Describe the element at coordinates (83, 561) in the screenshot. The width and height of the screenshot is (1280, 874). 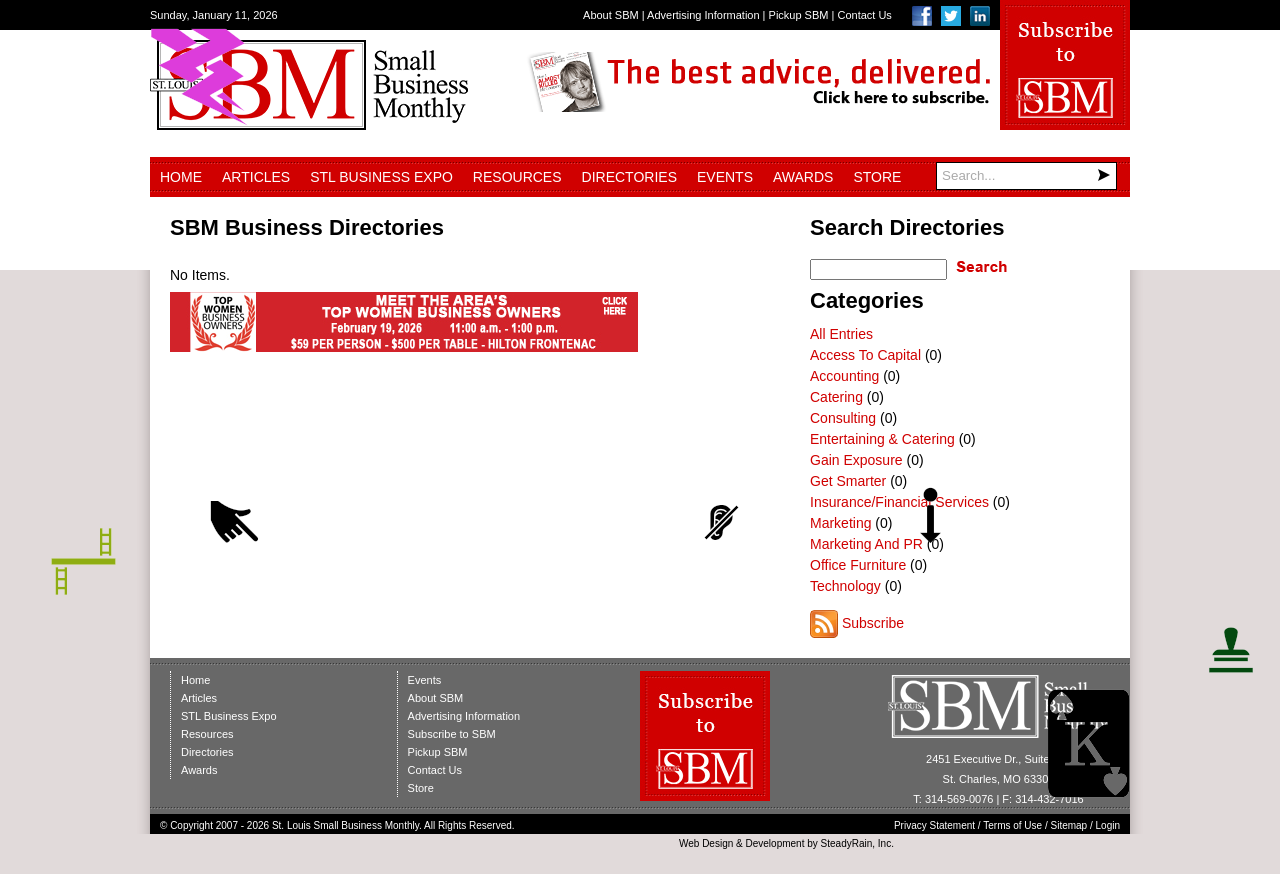
I see `access different levels or floors` at that location.